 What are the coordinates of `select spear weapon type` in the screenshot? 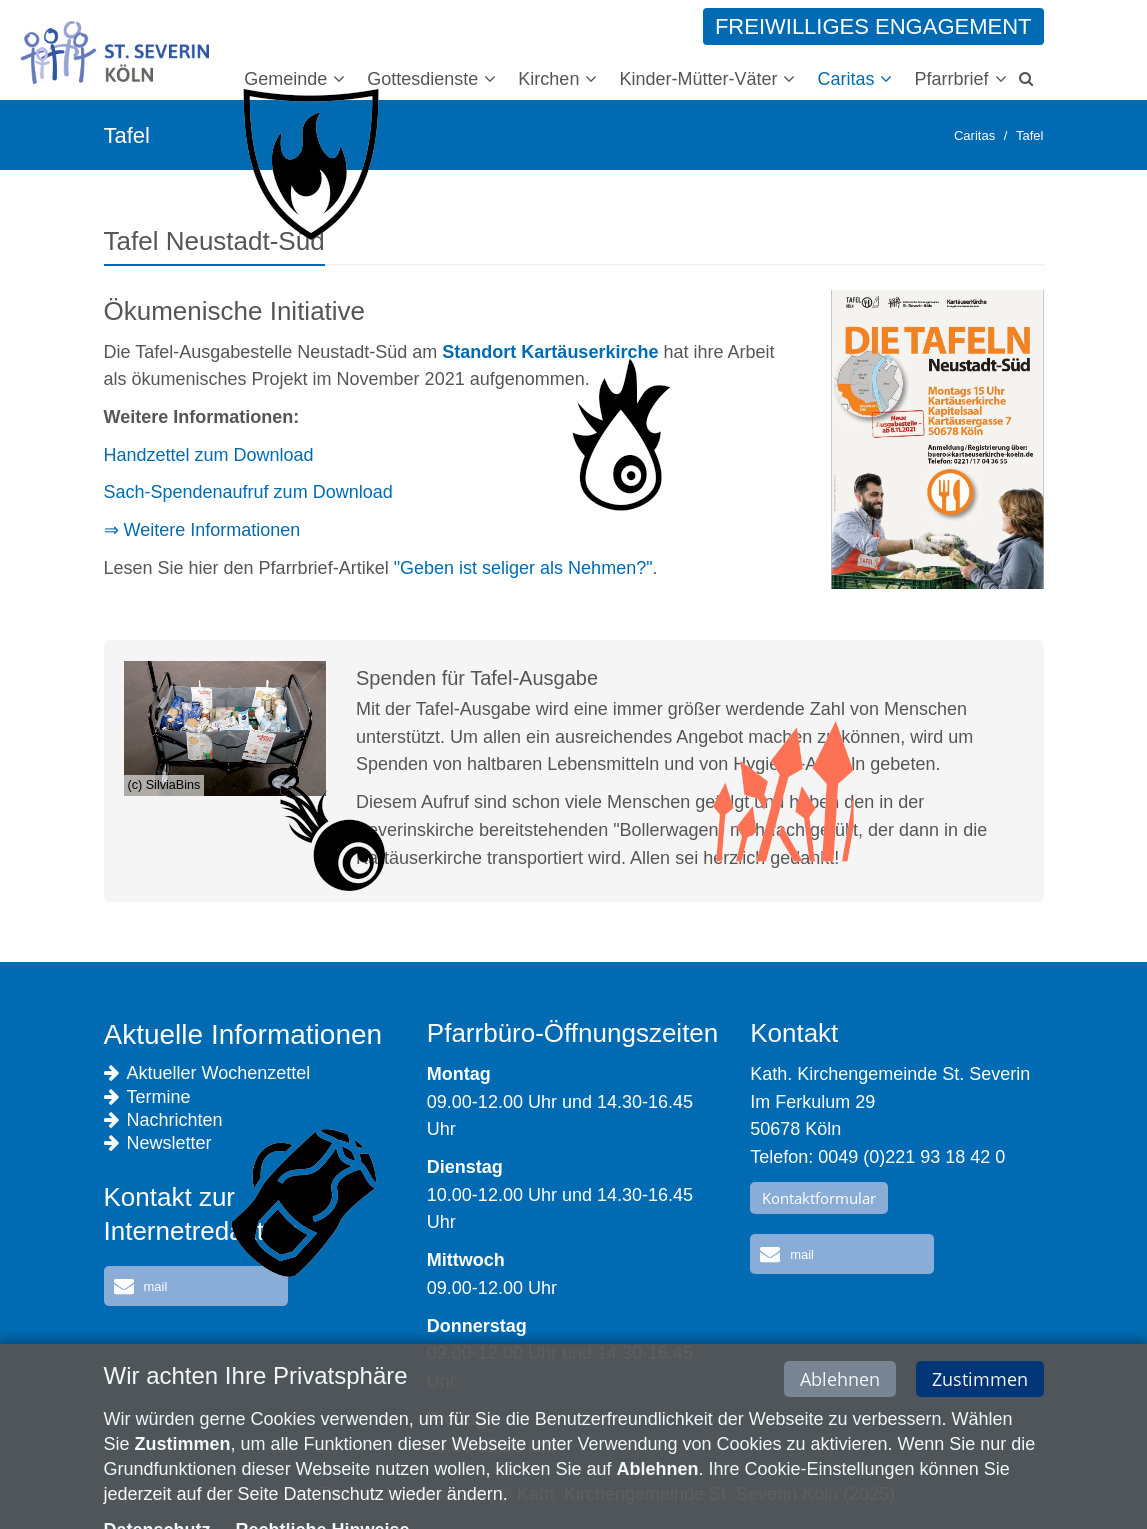 It's located at (783, 791).